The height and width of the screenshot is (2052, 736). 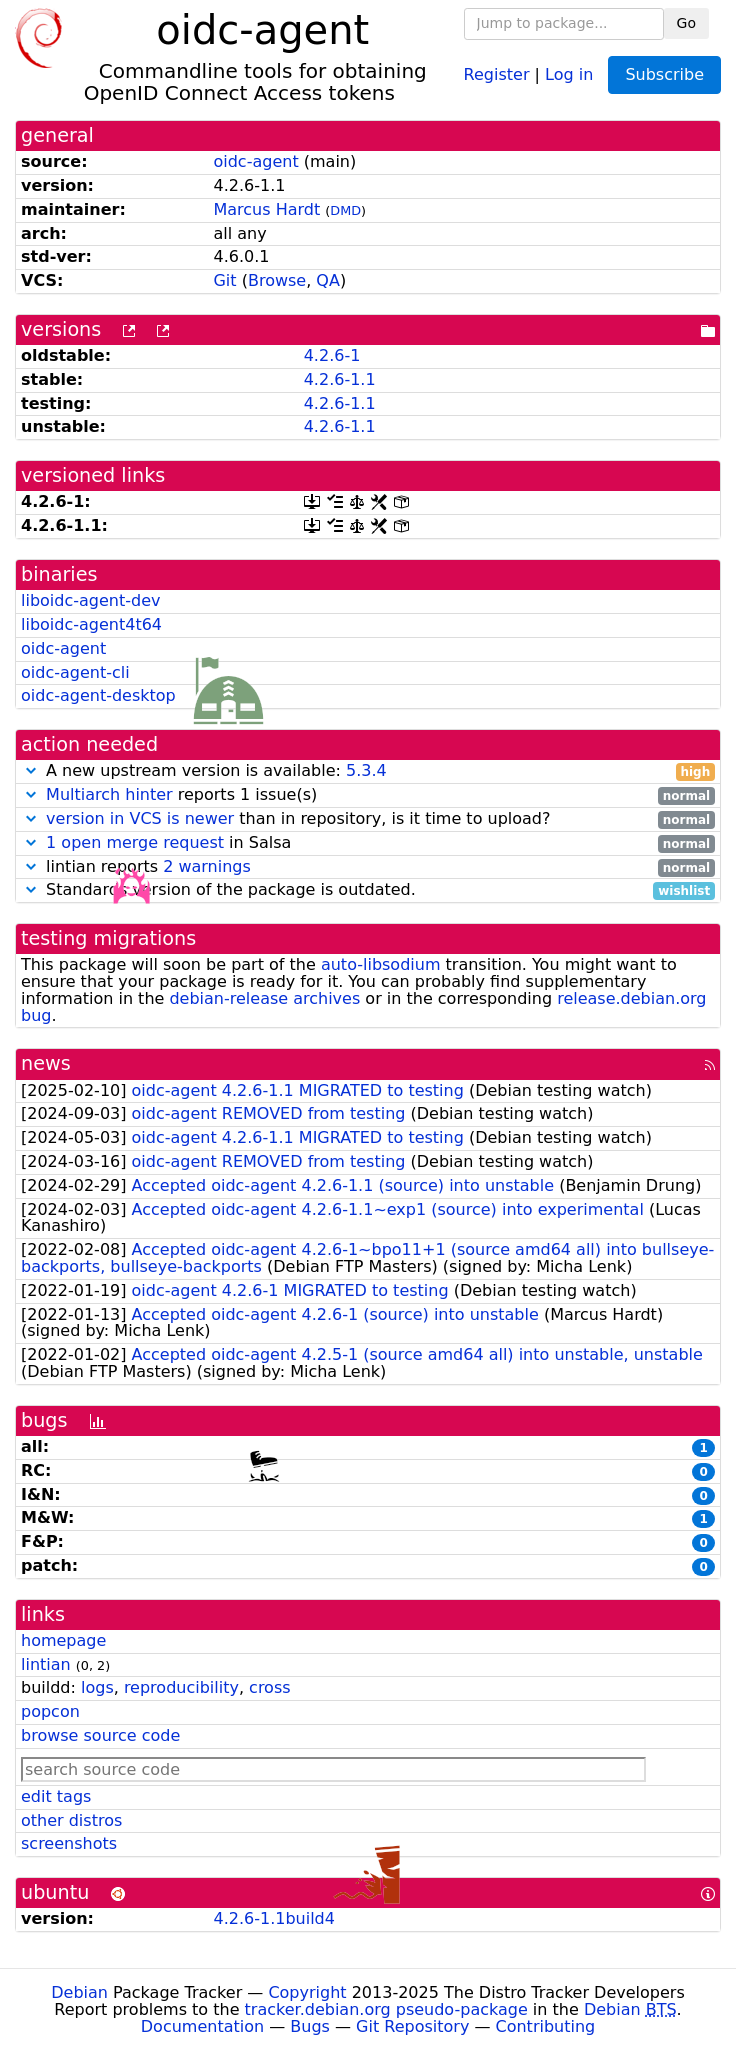 What do you see at coordinates (264, 1466) in the screenshot?
I see `hazard warning indicating slippery surface` at bounding box center [264, 1466].